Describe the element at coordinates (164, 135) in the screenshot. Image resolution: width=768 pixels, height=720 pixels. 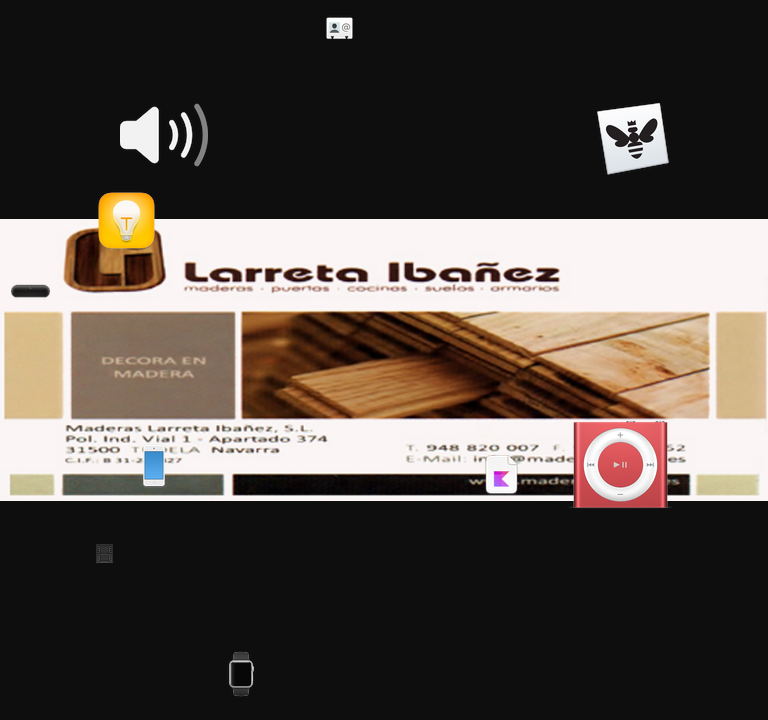
I see `adjust system volume level` at that location.